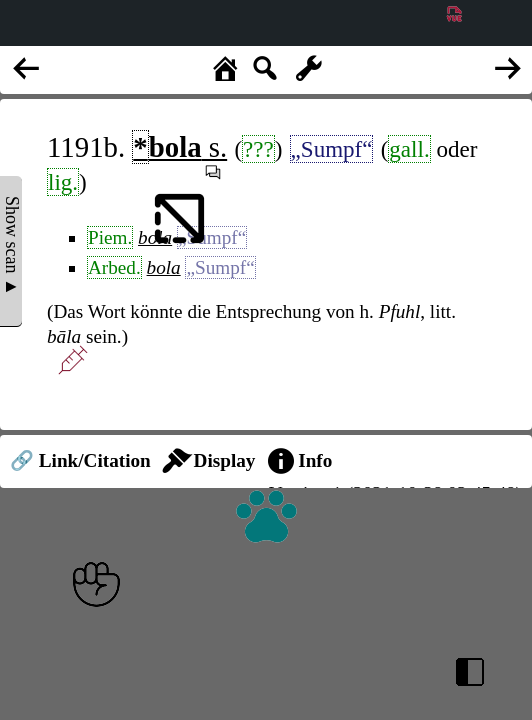 This screenshot has width=532, height=720. I want to click on access vaccination or immunization records, so click(73, 360).